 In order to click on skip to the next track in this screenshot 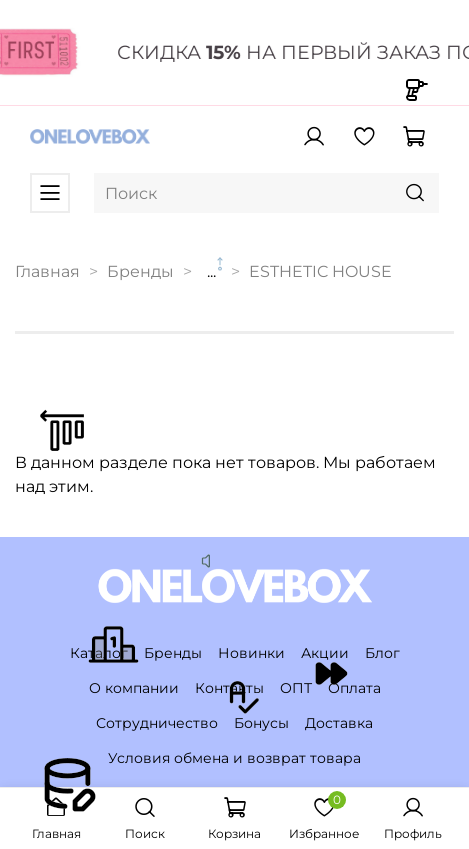, I will do `click(329, 673)`.